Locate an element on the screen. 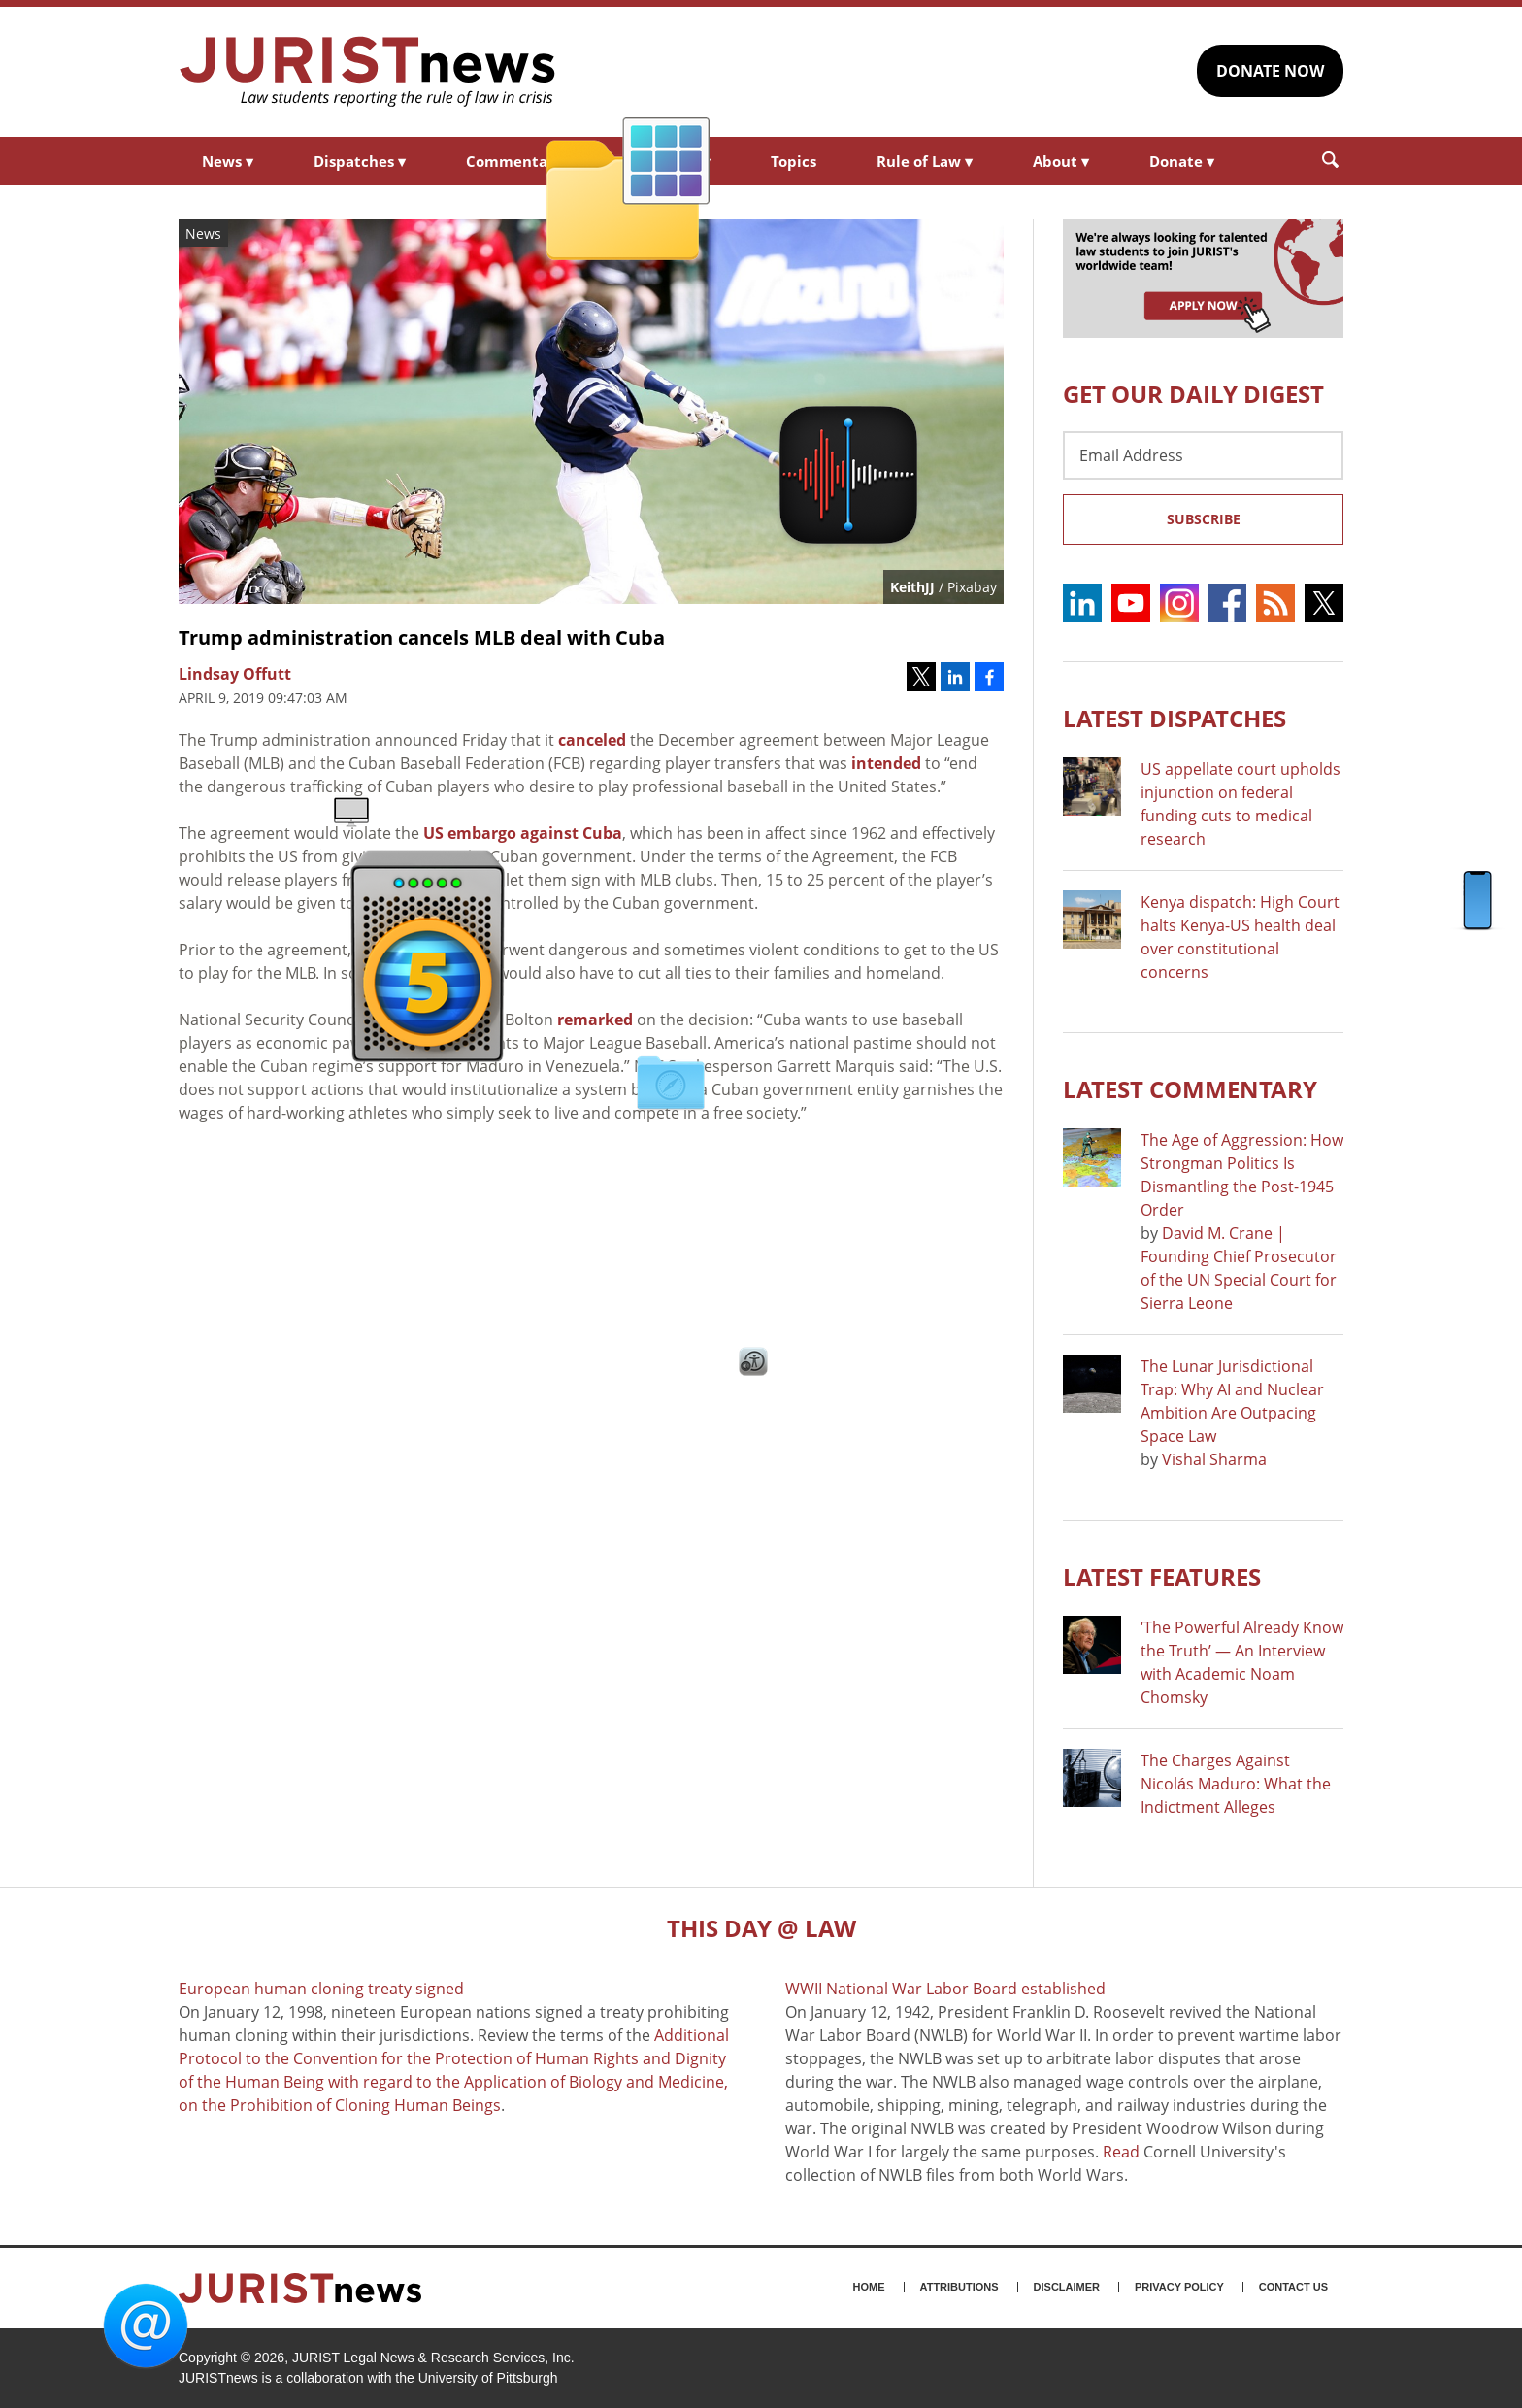 This screenshot has height=2408, width=1522. iPhone 12 mini device icon is located at coordinates (1477, 901).